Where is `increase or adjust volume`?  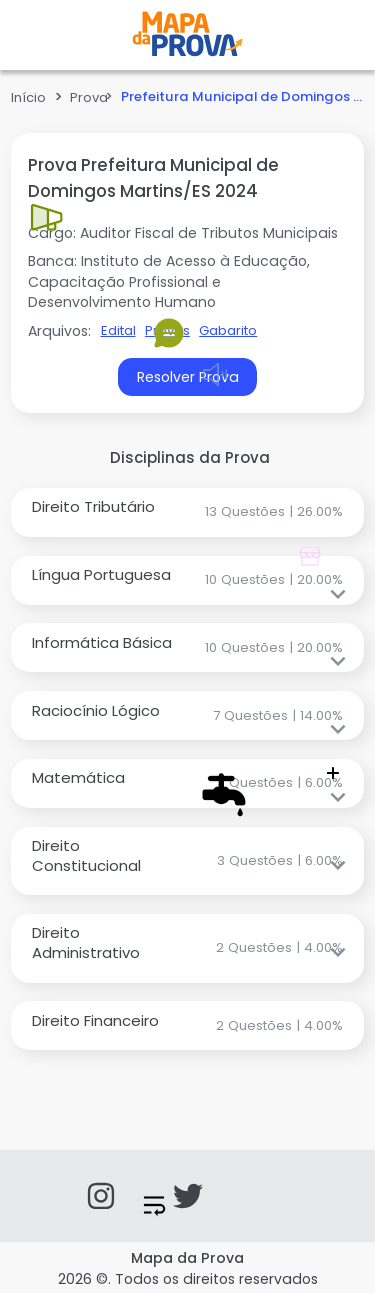 increase or adjust volume is located at coordinates (214, 374).